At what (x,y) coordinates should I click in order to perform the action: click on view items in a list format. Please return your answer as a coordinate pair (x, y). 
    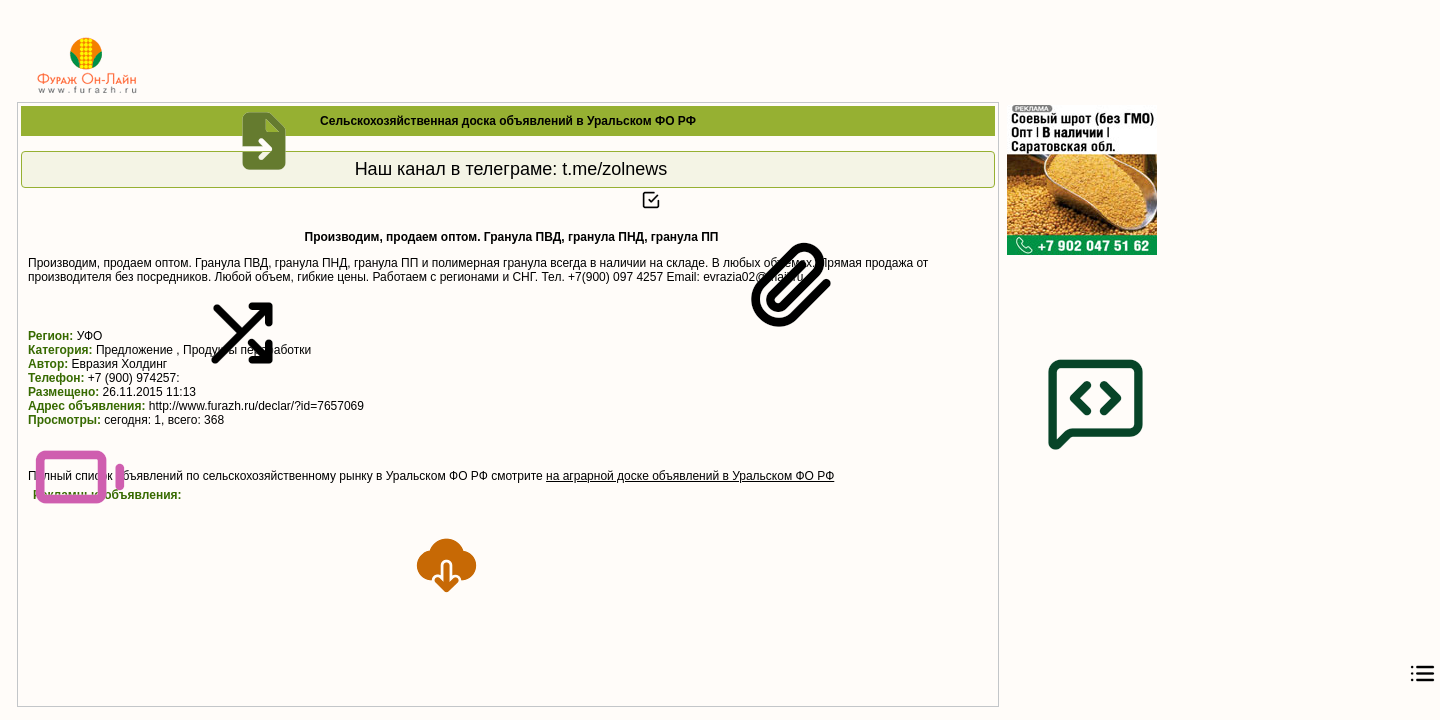
    Looking at the image, I should click on (1422, 673).